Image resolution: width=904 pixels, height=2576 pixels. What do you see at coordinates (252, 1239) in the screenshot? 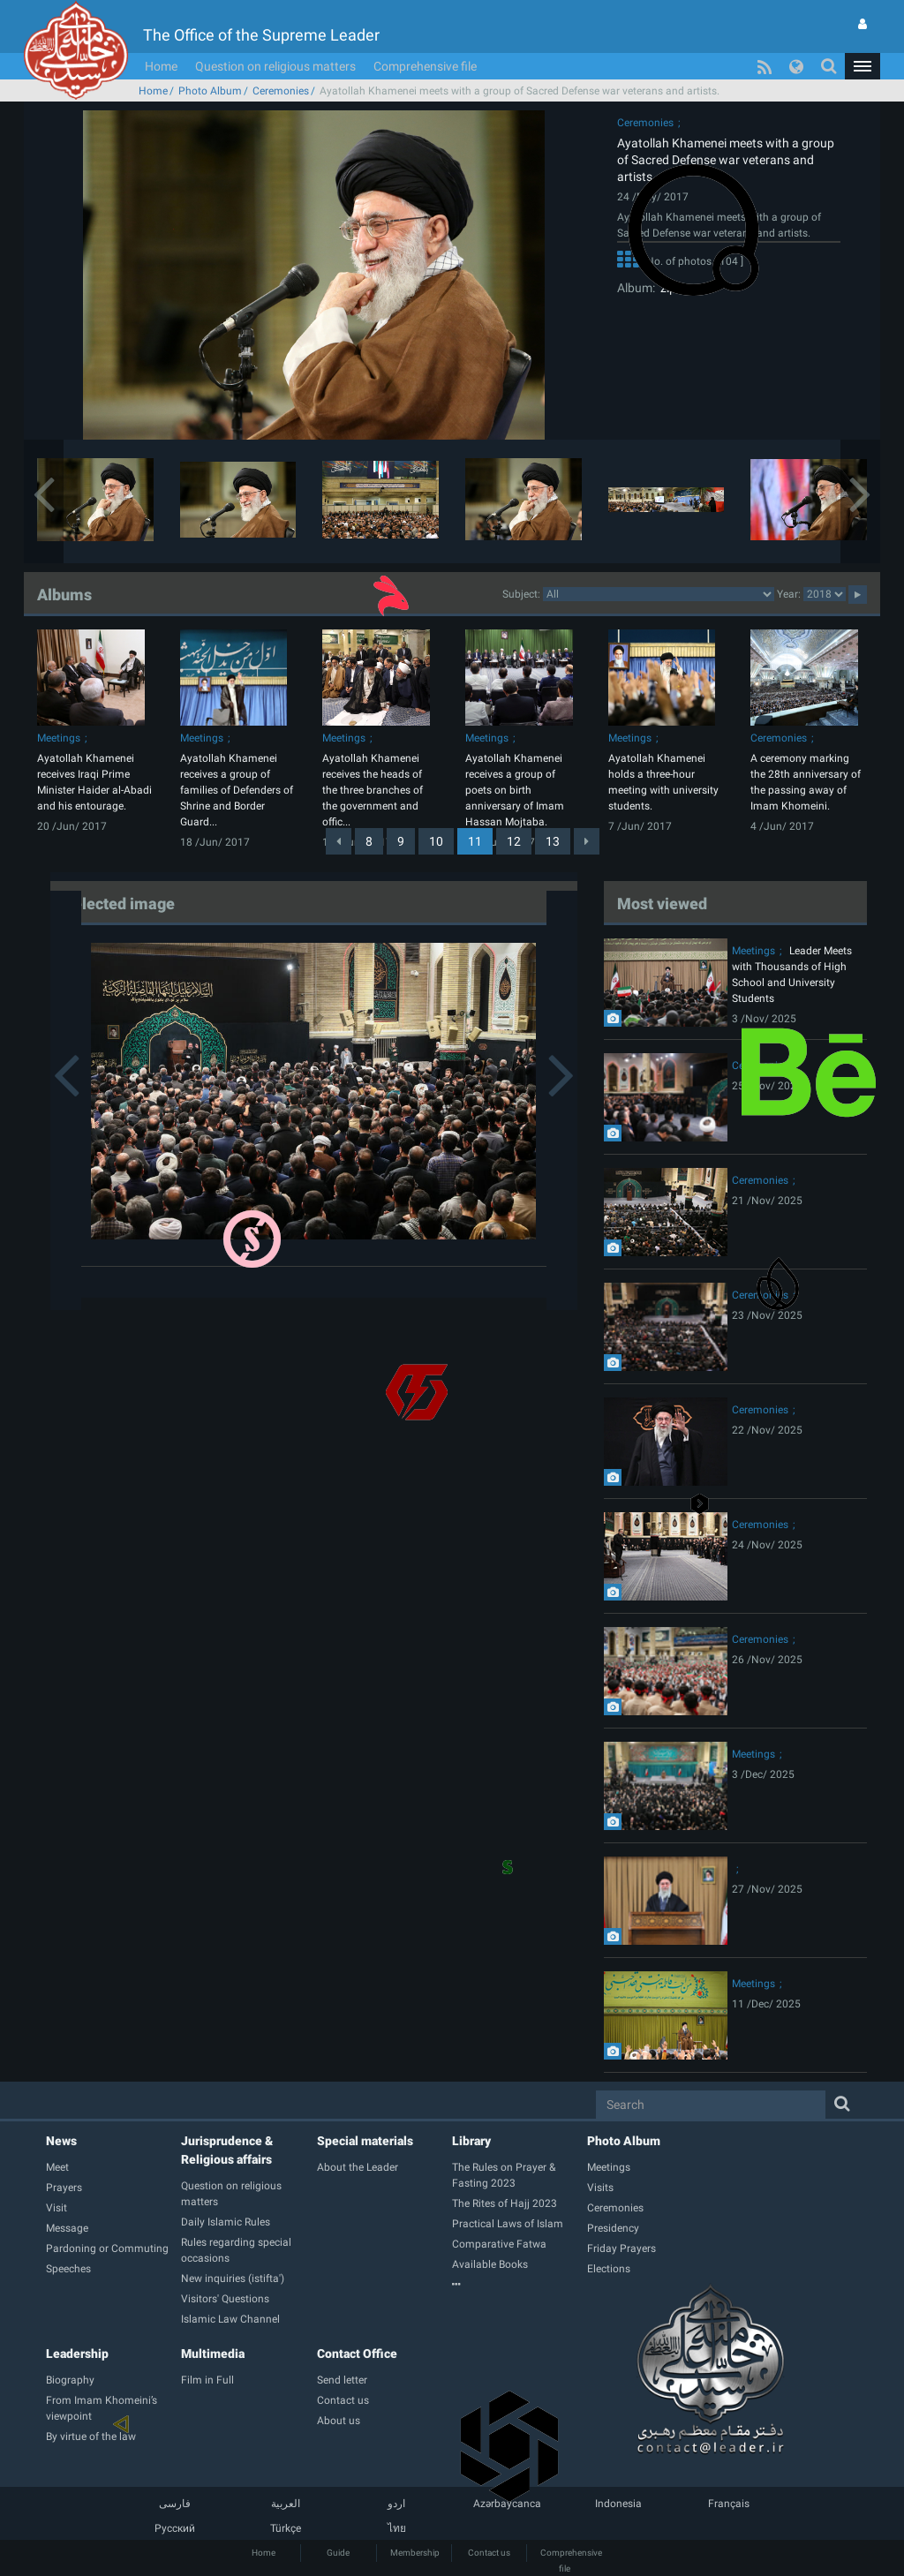
I see `visit the StopStalk competitive programming platform` at bounding box center [252, 1239].